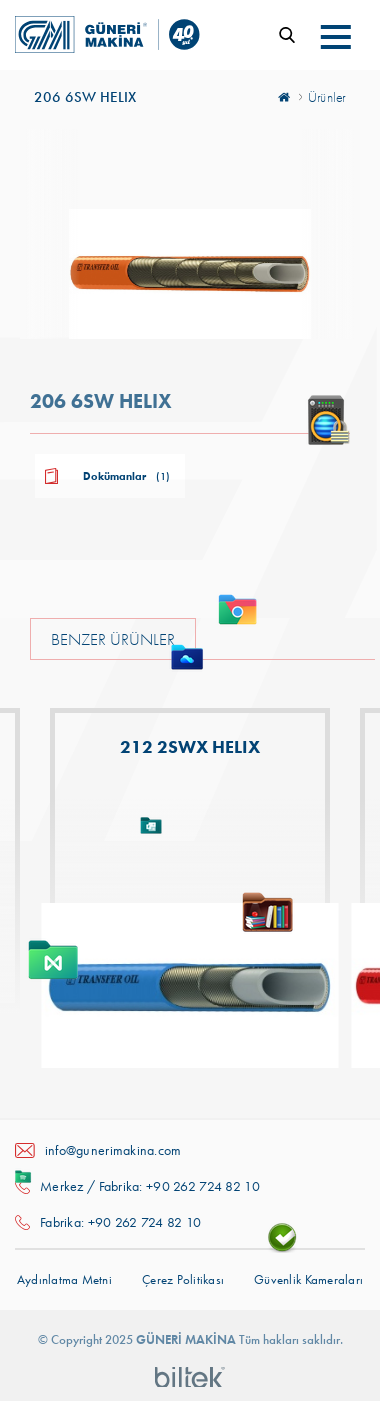 Image resolution: width=380 pixels, height=1401 pixels. What do you see at coordinates (53, 961) in the screenshot?
I see `open wondershare edrawmind project folder` at bounding box center [53, 961].